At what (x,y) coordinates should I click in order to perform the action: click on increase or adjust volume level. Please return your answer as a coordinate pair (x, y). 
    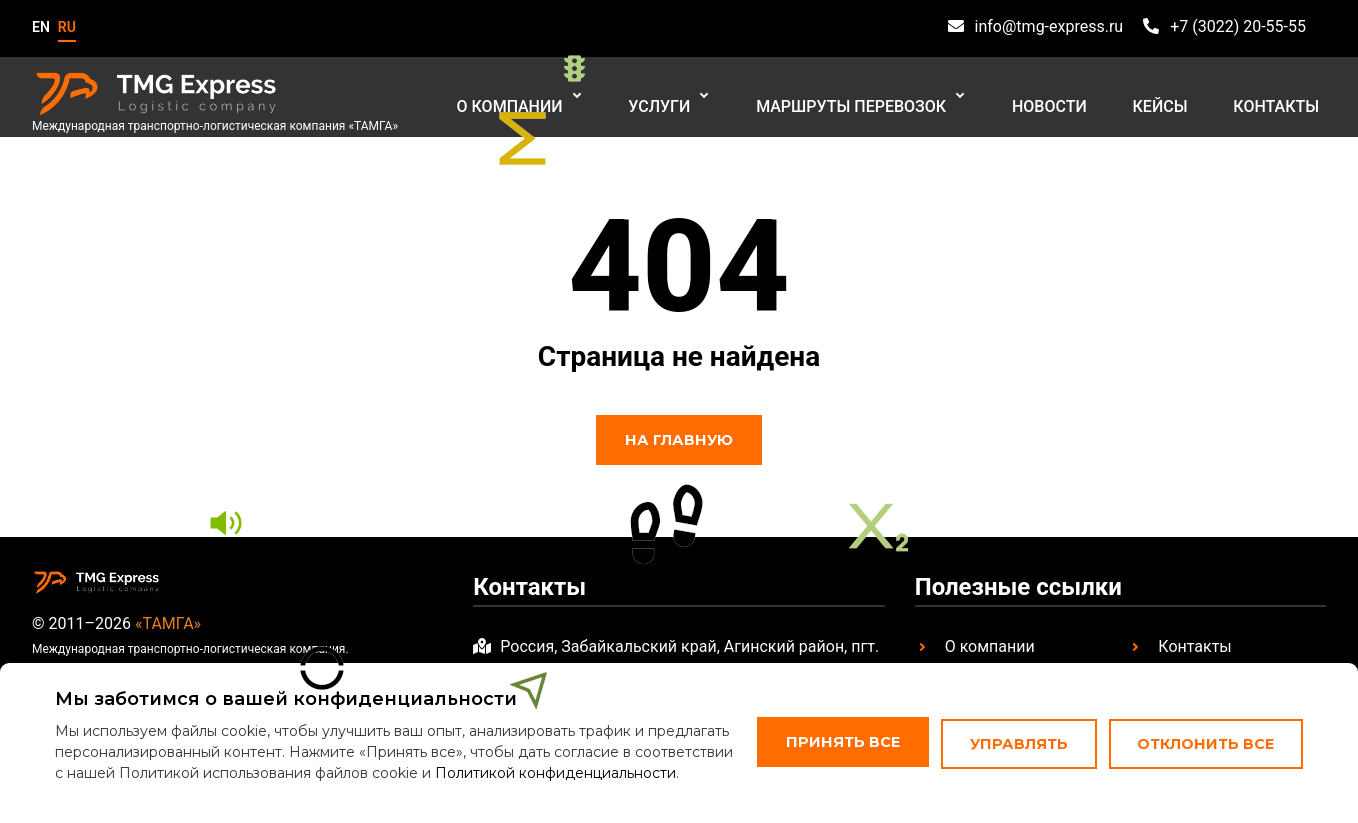
    Looking at the image, I should click on (226, 523).